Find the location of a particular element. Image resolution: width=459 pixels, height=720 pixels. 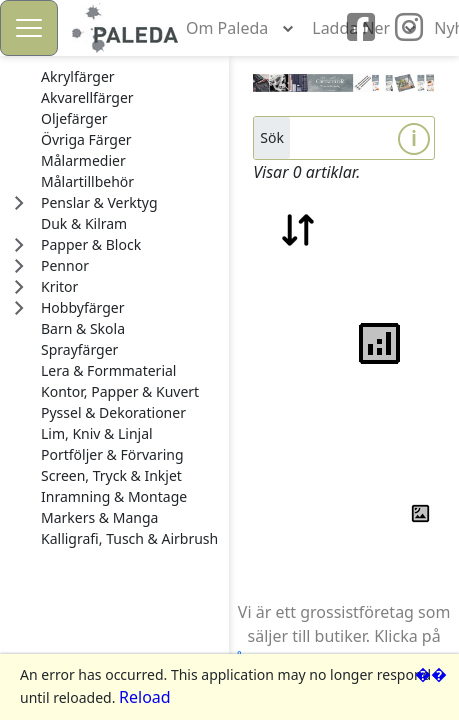

sort items in ascending or descending order is located at coordinates (298, 230).